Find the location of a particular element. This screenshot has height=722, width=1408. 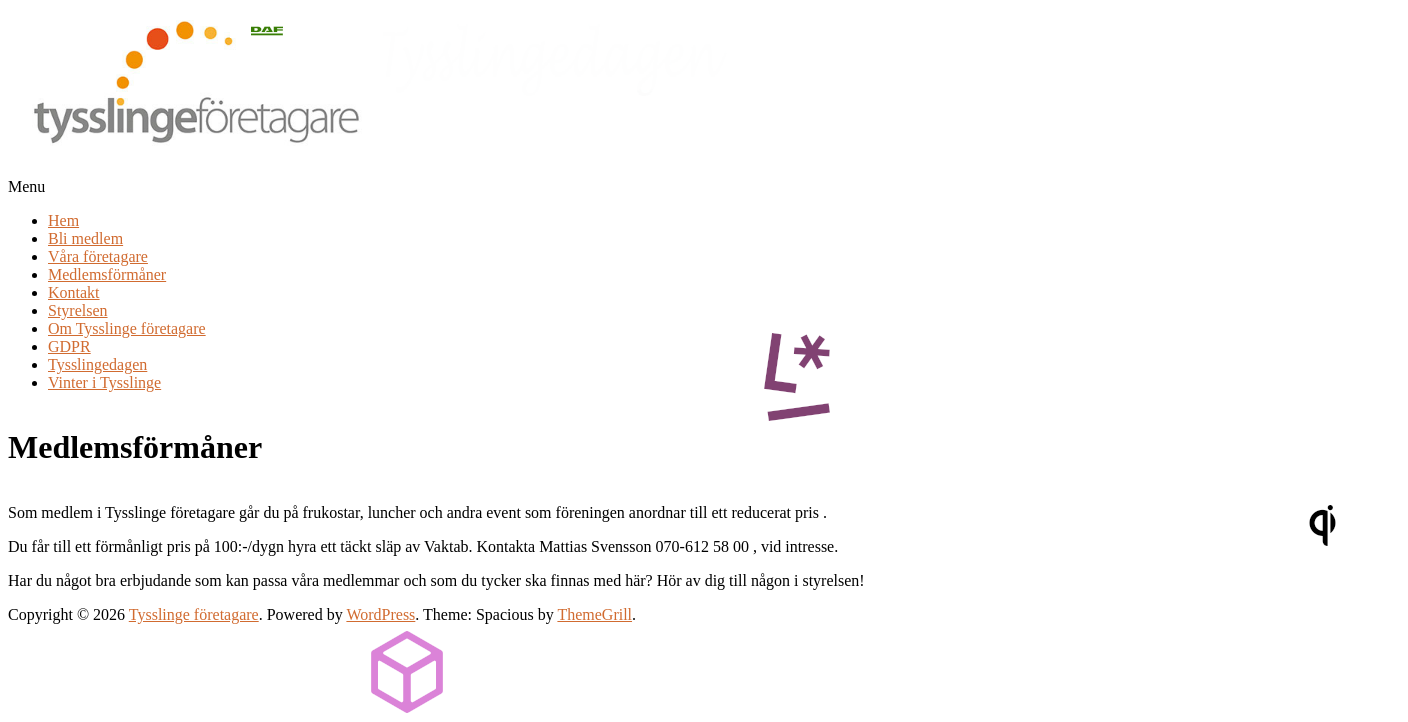

indicates qi wireless charging capability is located at coordinates (1322, 525).